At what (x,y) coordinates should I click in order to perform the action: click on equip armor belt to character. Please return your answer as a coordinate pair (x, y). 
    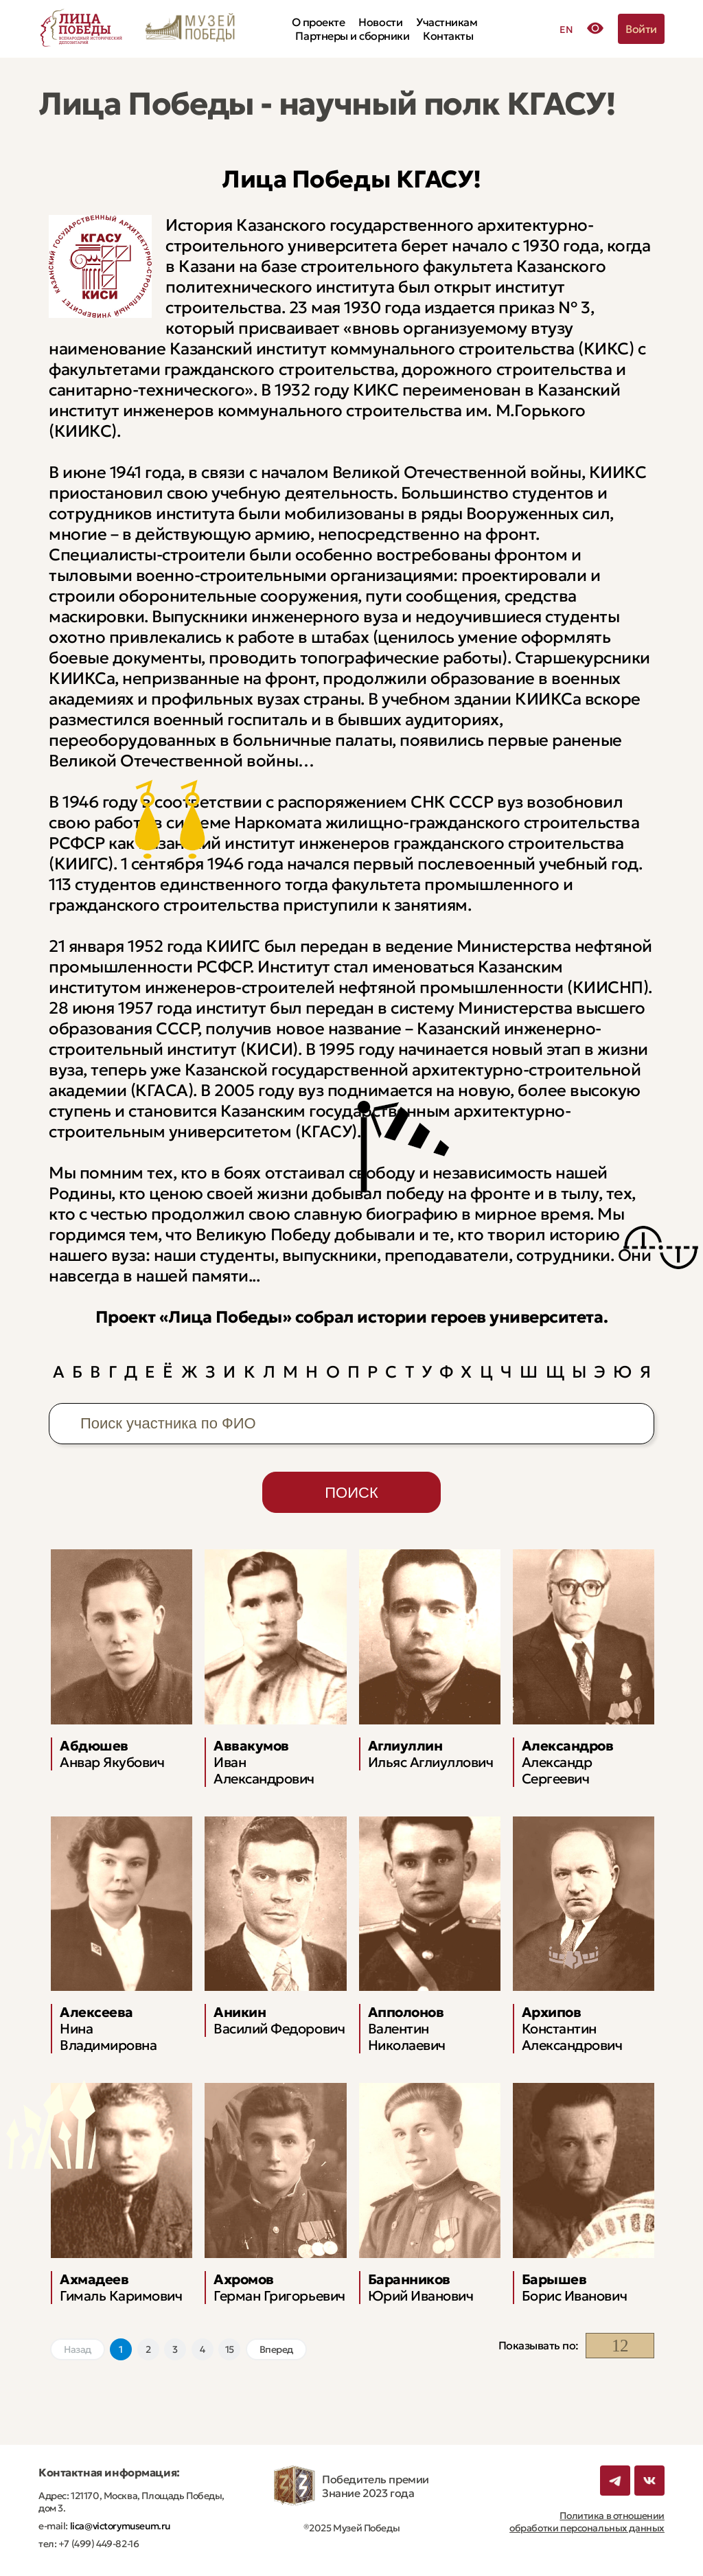
    Looking at the image, I should click on (573, 1957).